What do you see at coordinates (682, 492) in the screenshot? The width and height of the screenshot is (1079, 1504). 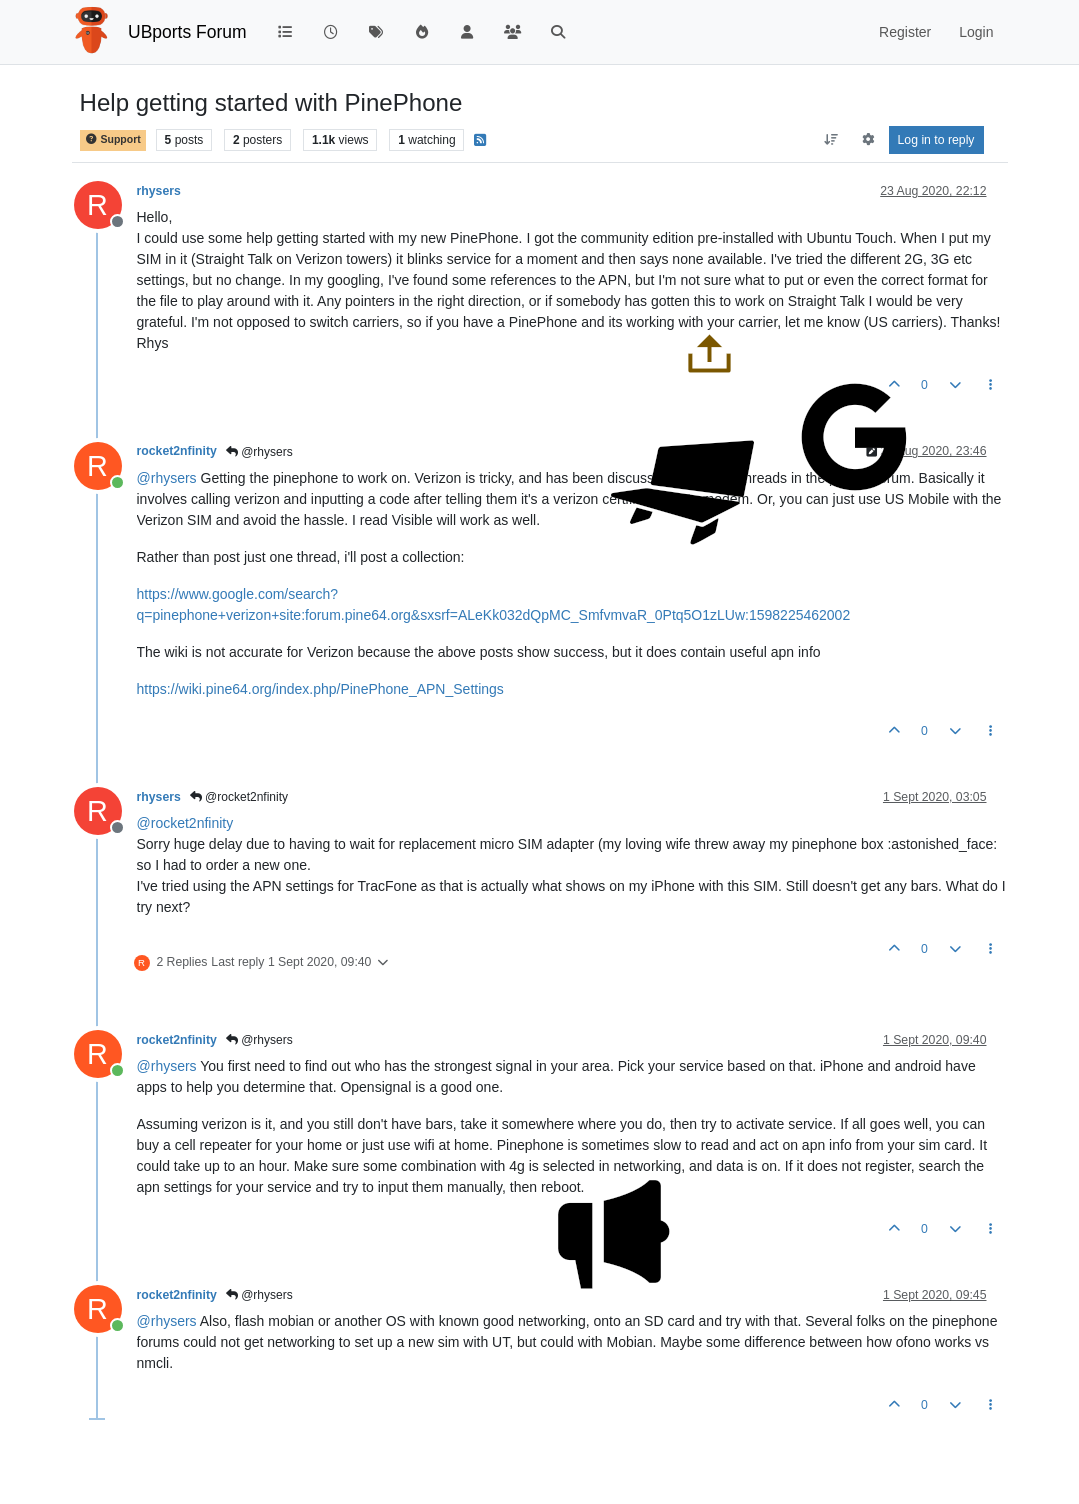 I see `open Blockbench 3D modeling application` at bounding box center [682, 492].